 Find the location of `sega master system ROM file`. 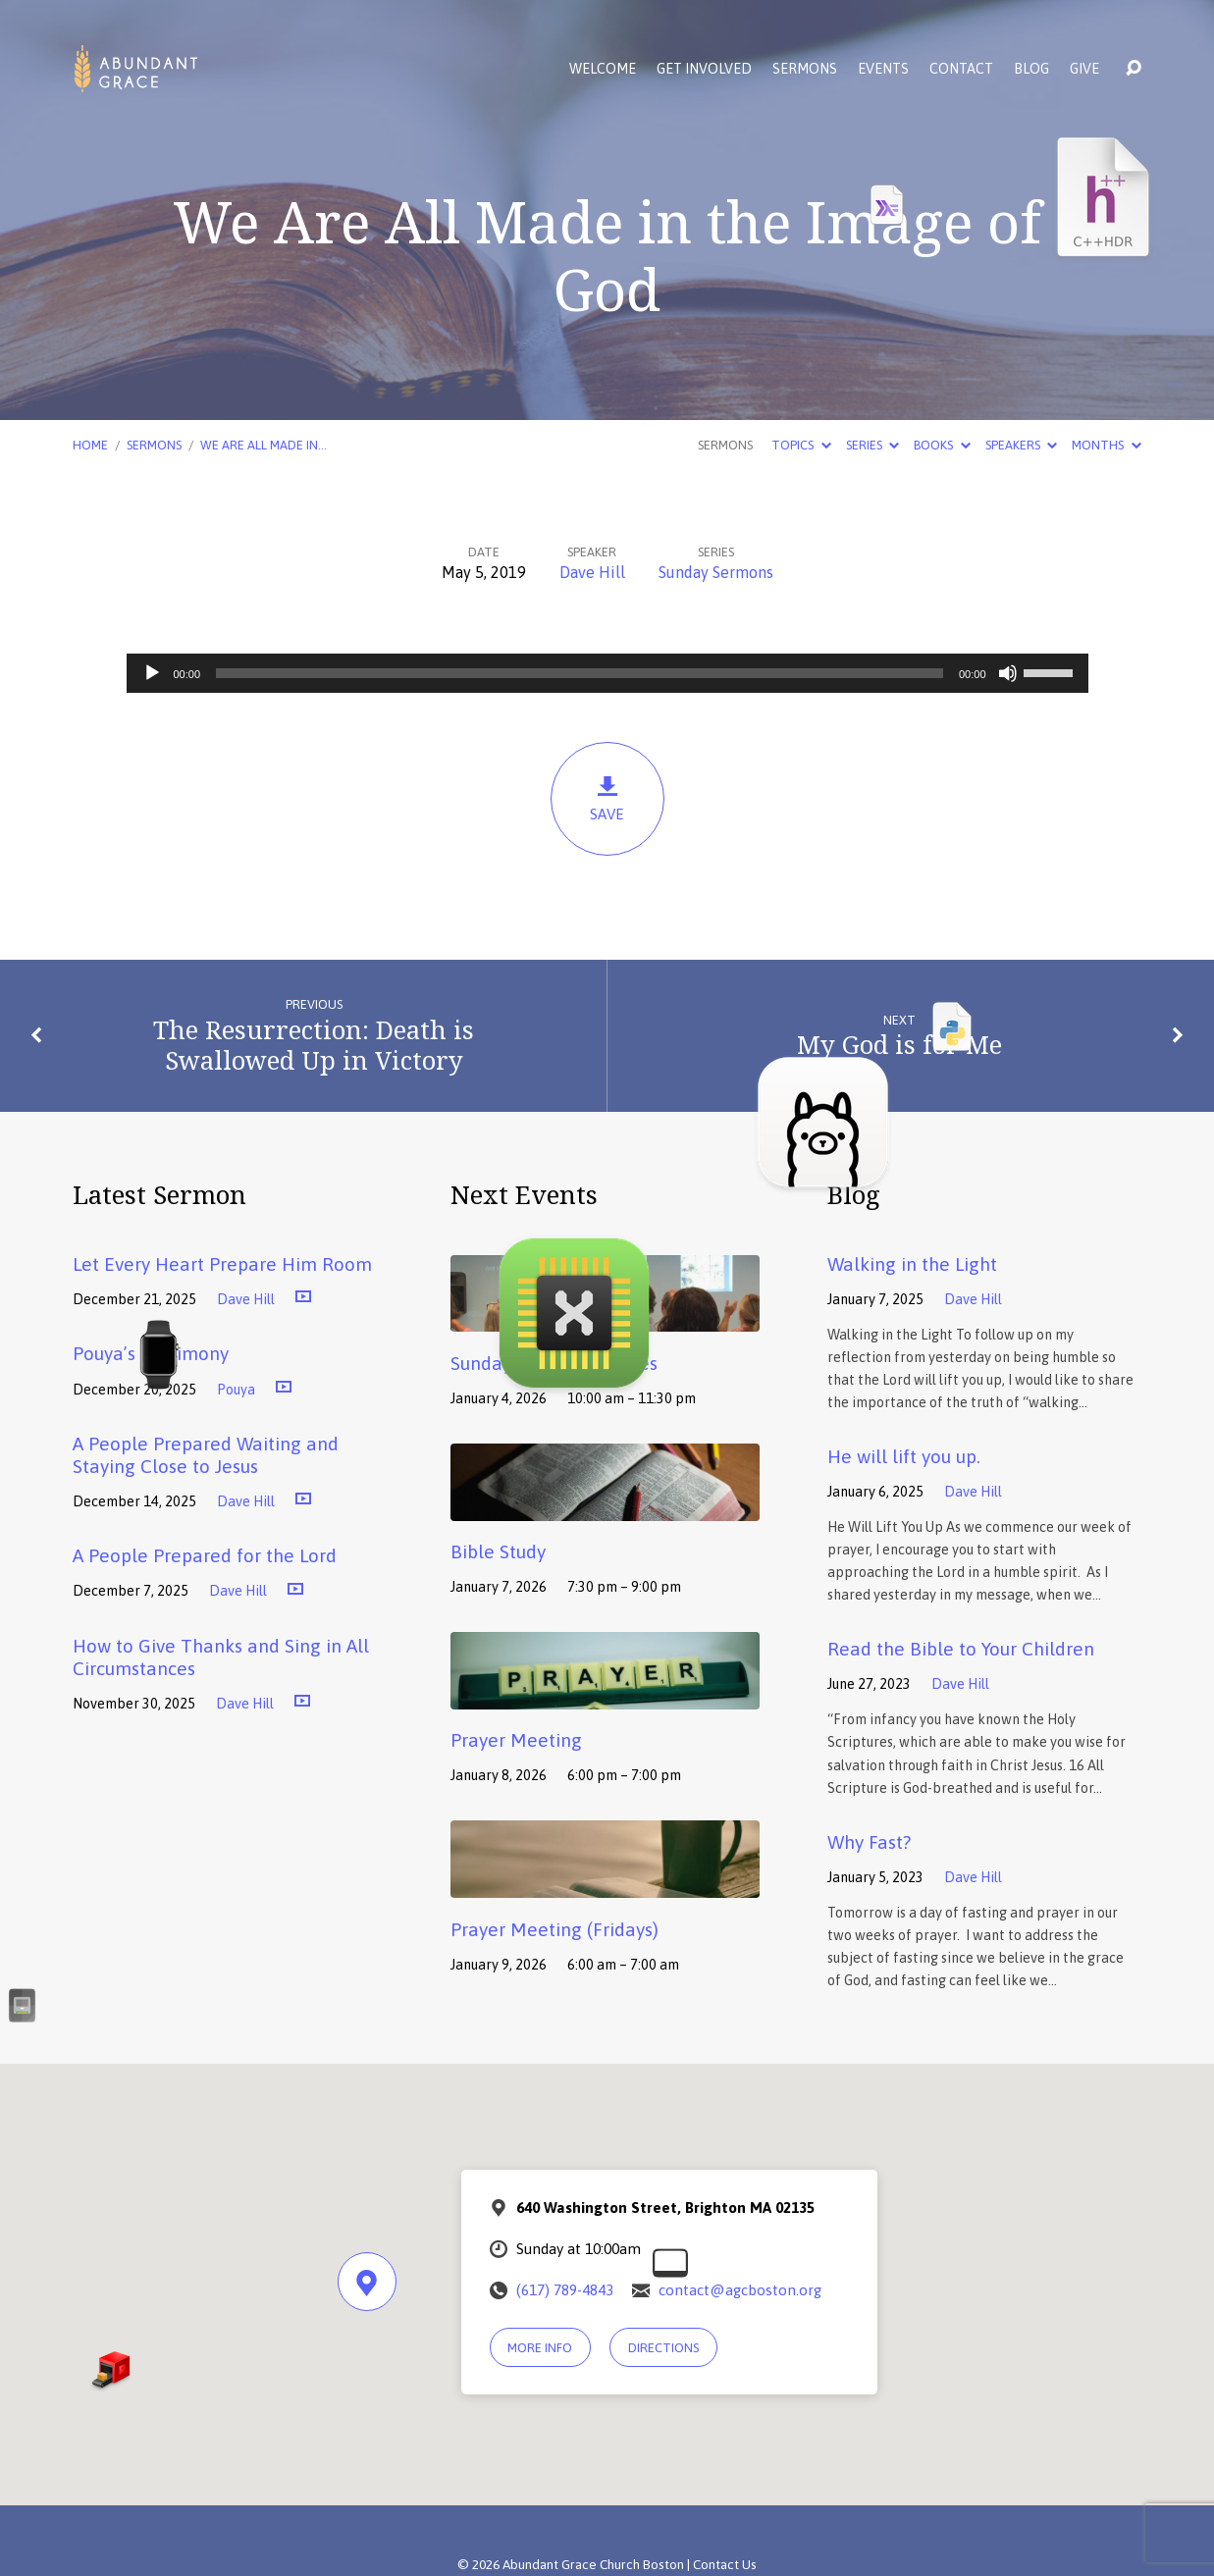

sega master system ROM file is located at coordinates (22, 2005).